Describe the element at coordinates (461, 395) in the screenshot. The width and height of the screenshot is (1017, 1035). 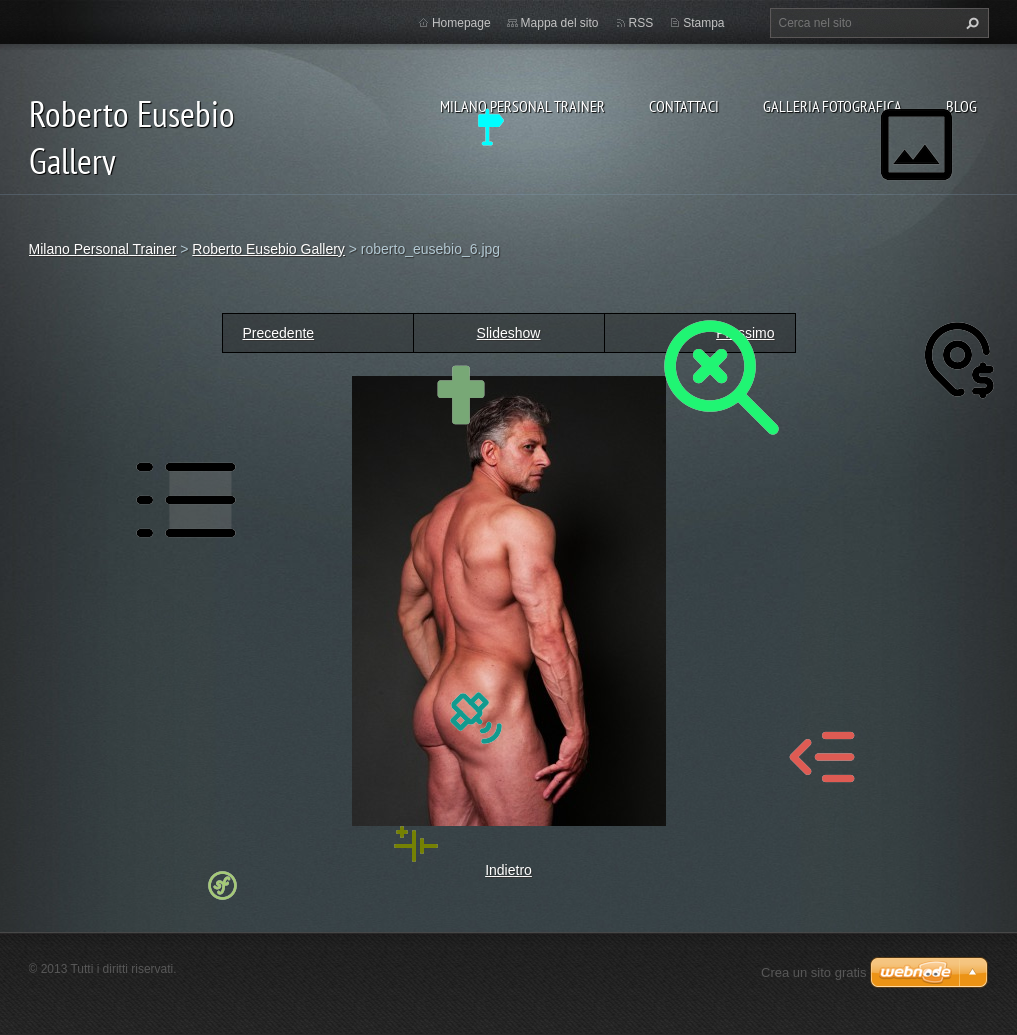
I see `religious or faith-based content indicator` at that location.